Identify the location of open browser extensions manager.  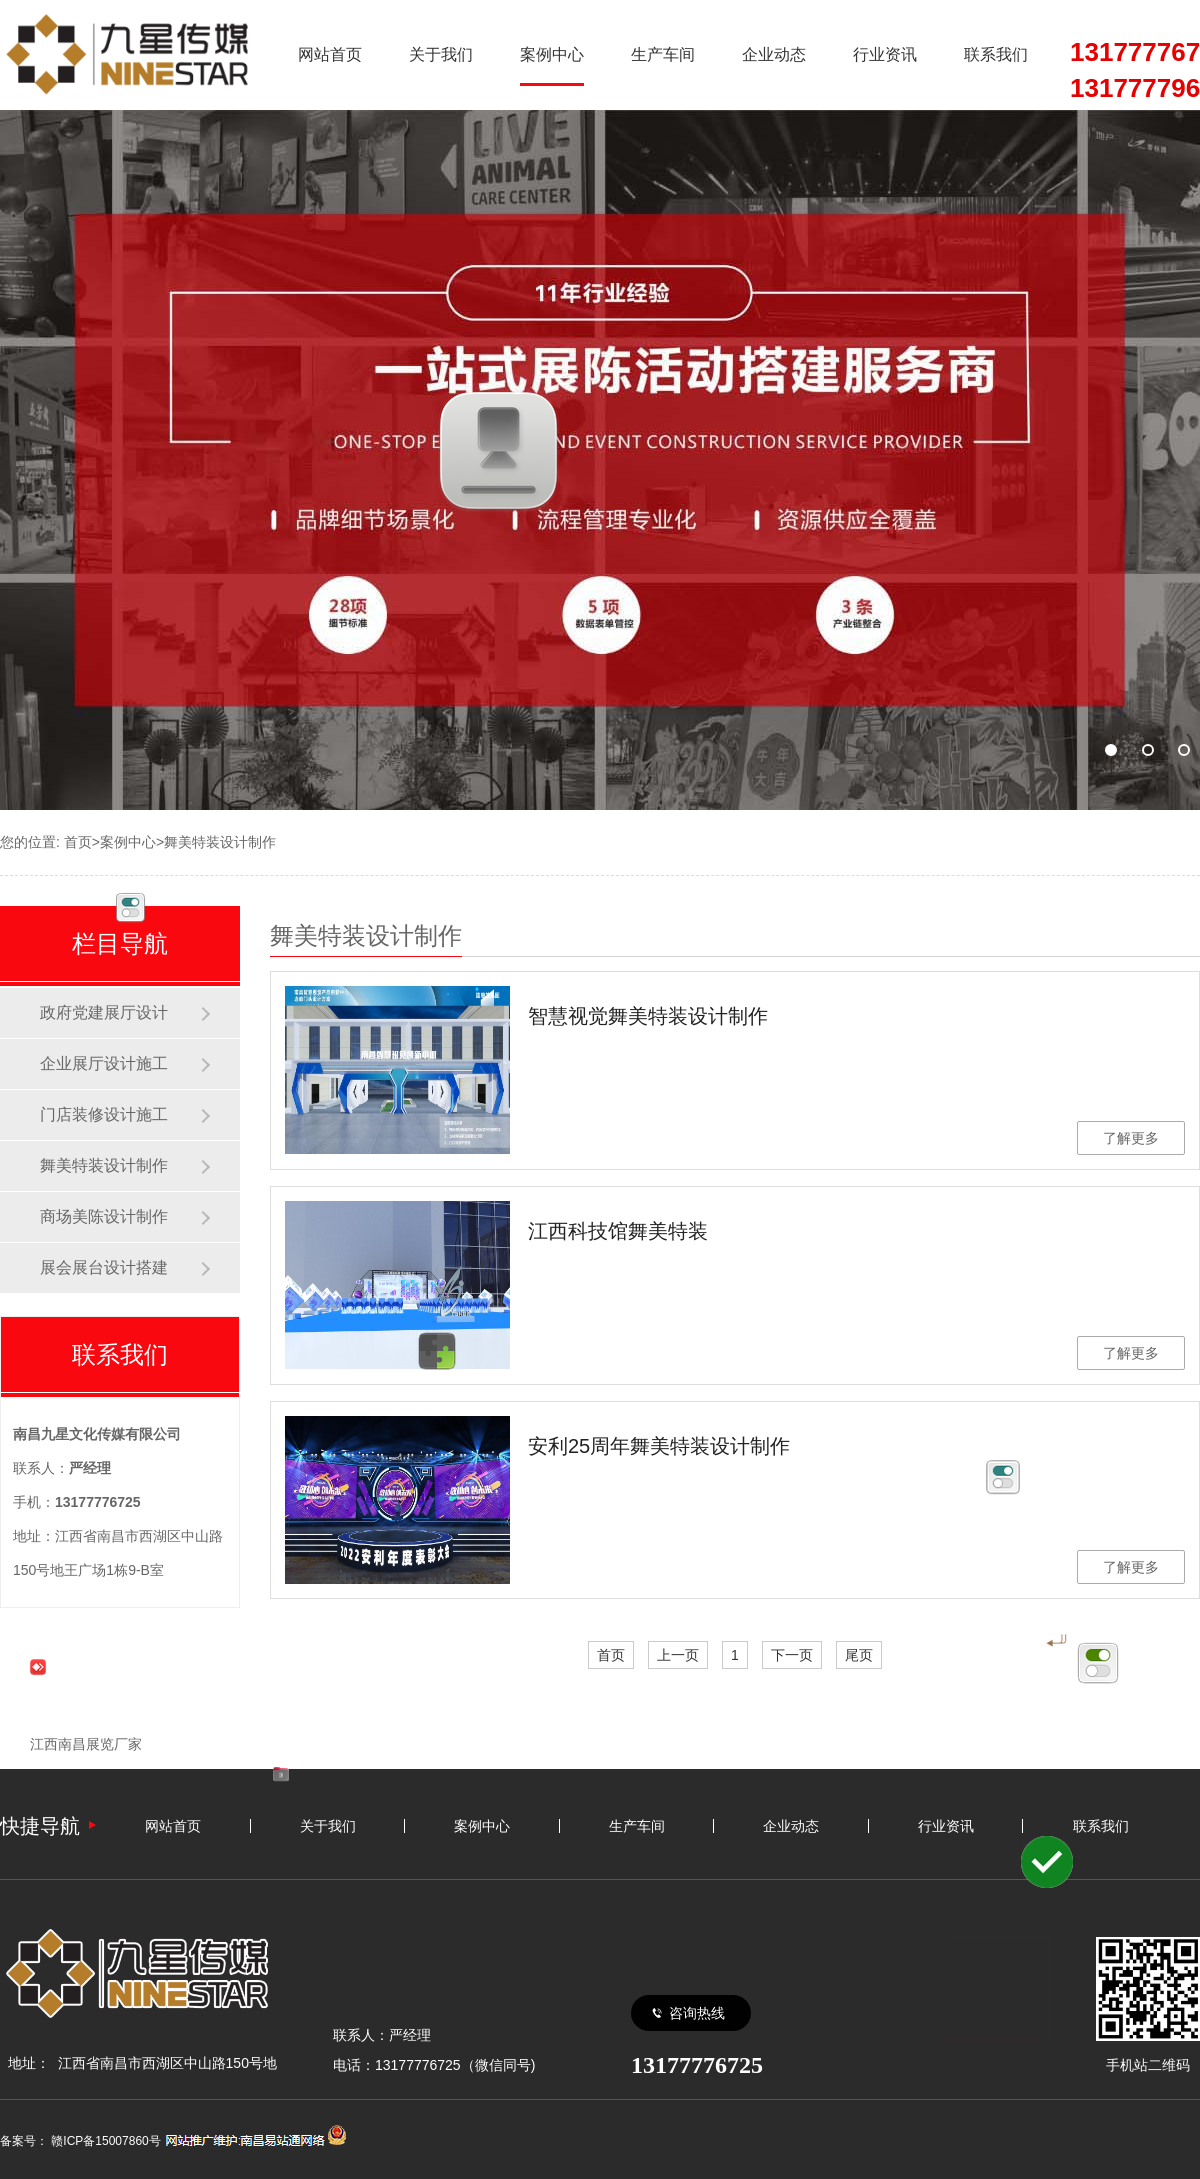
(437, 1351).